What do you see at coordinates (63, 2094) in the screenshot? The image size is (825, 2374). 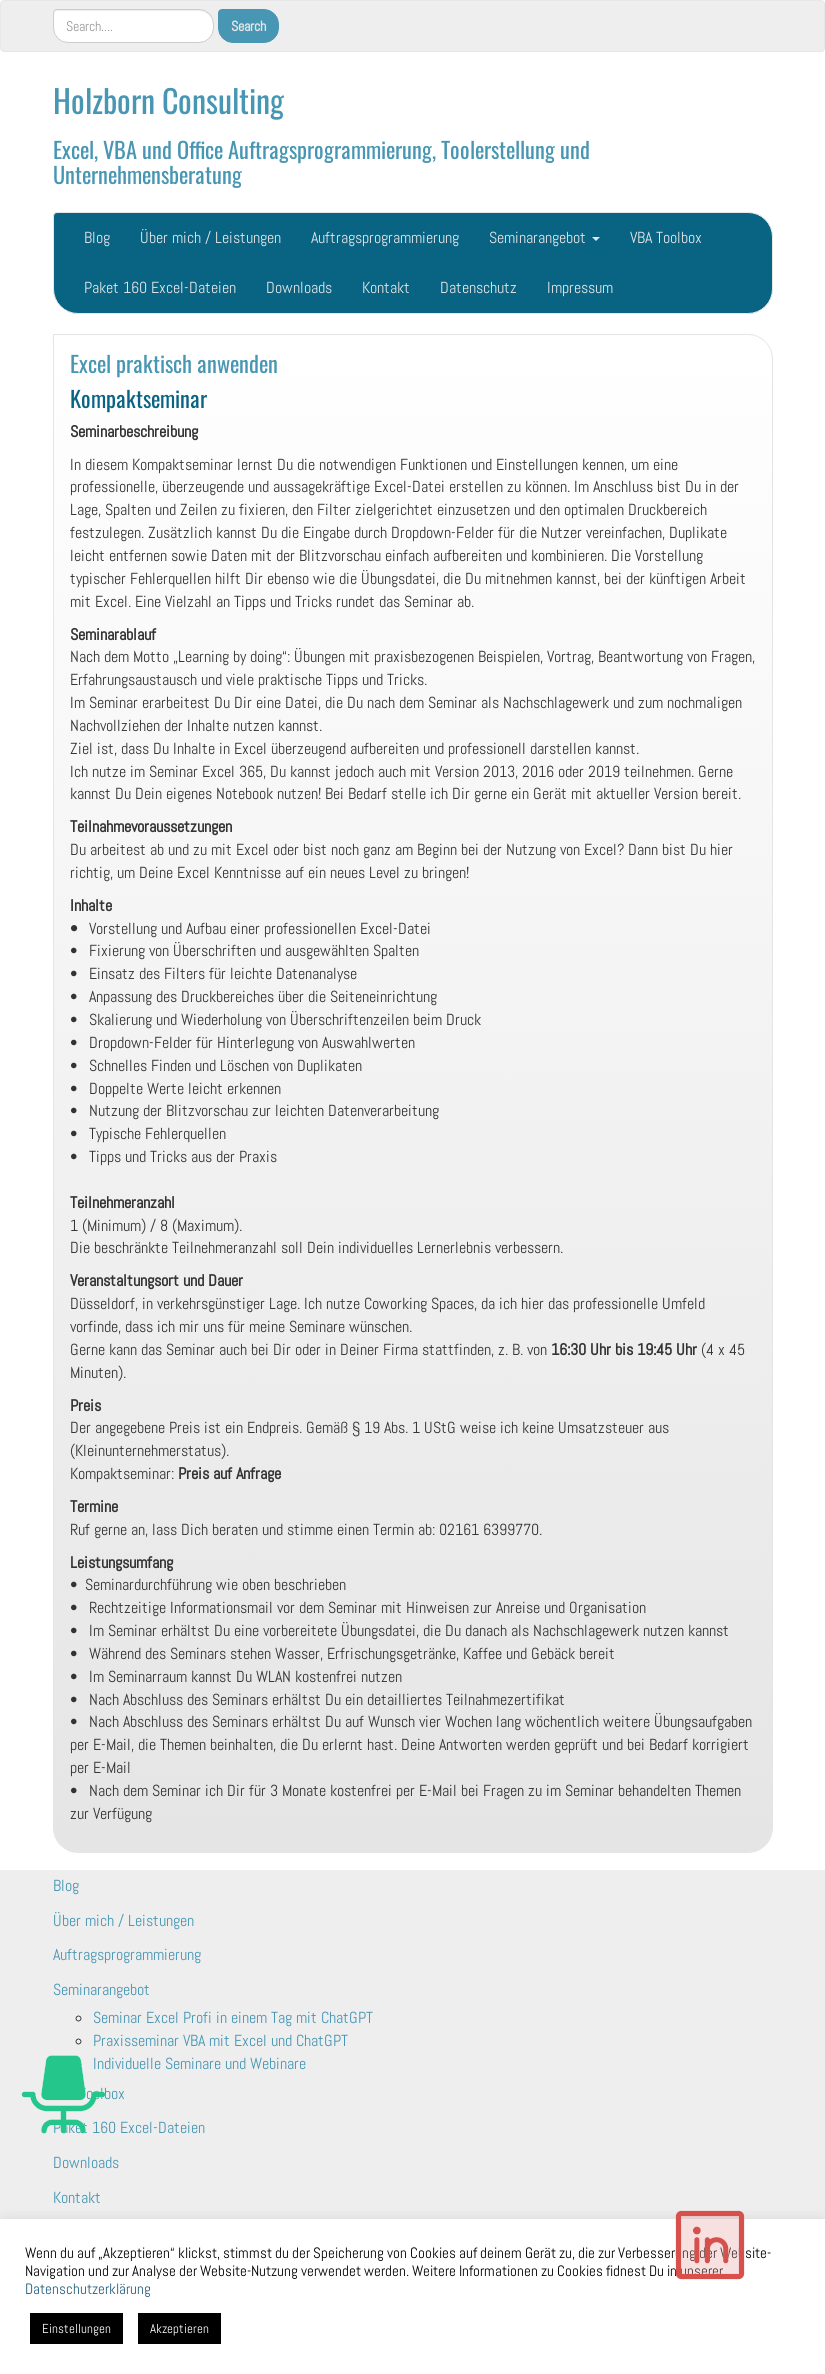 I see `workspace or office settings` at bounding box center [63, 2094].